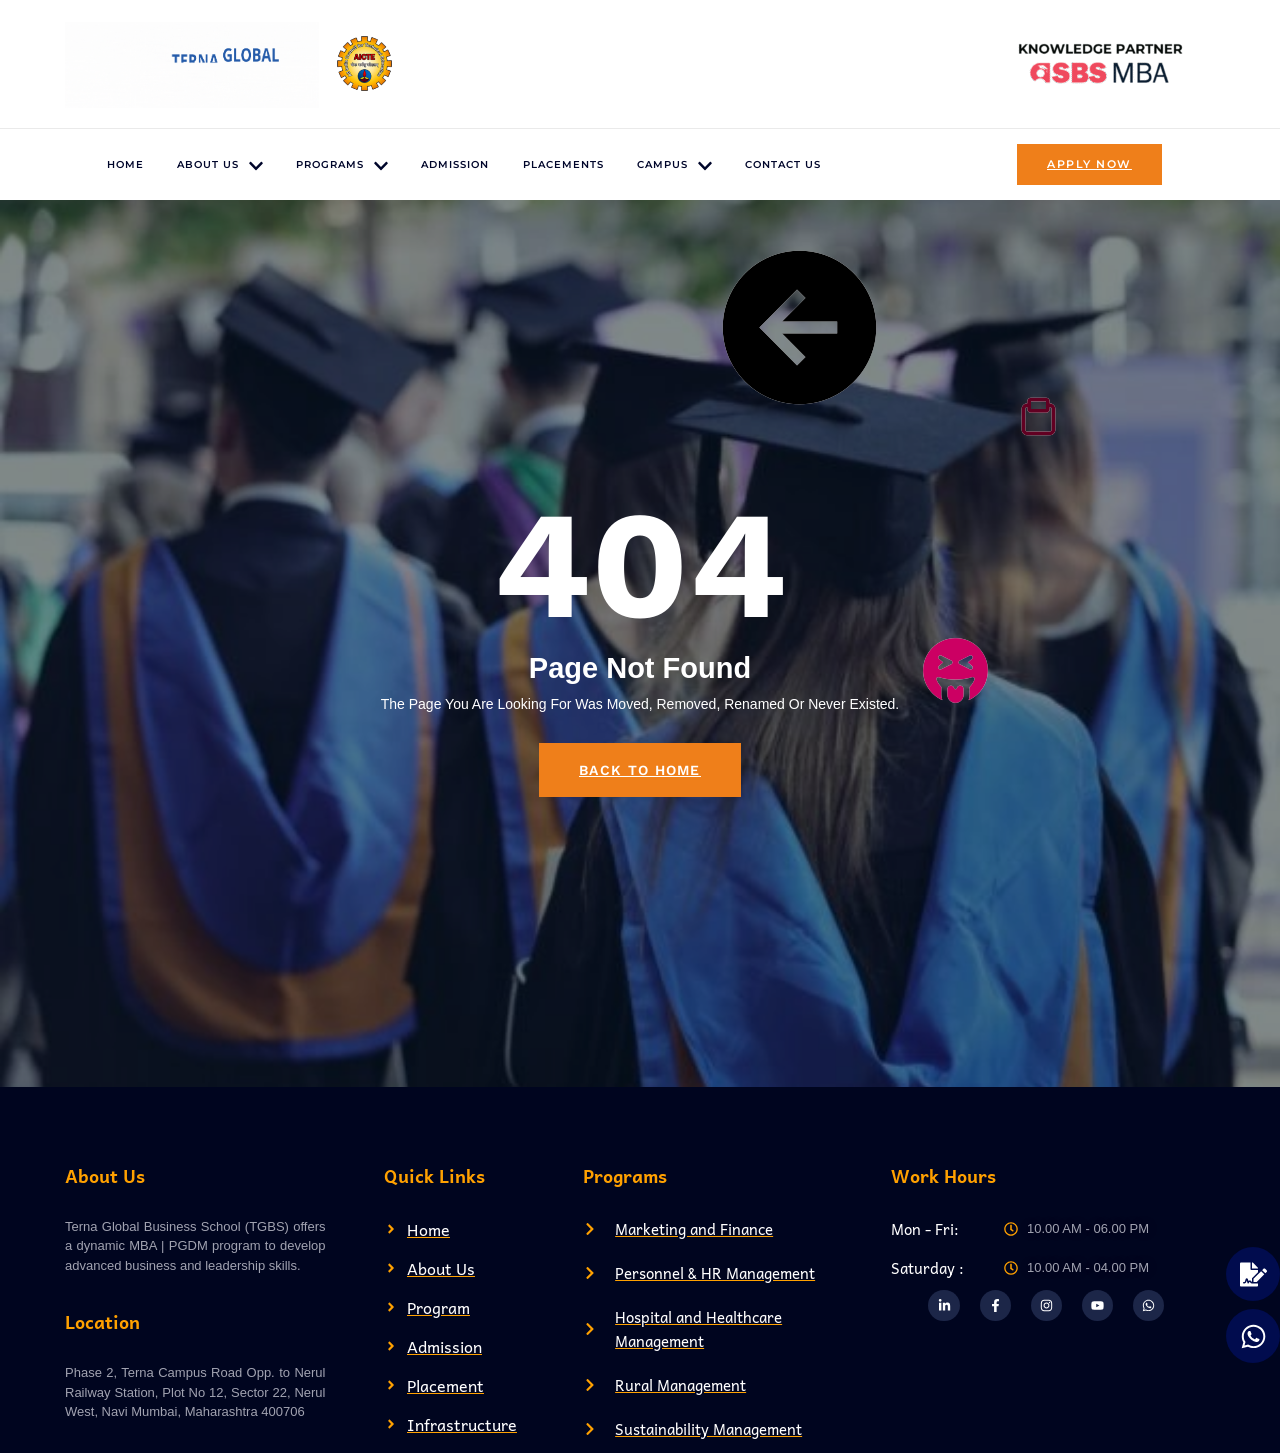 The width and height of the screenshot is (1280, 1453). What do you see at coordinates (955, 670) in the screenshot?
I see `insert a silly or playful emoji reaction` at bounding box center [955, 670].